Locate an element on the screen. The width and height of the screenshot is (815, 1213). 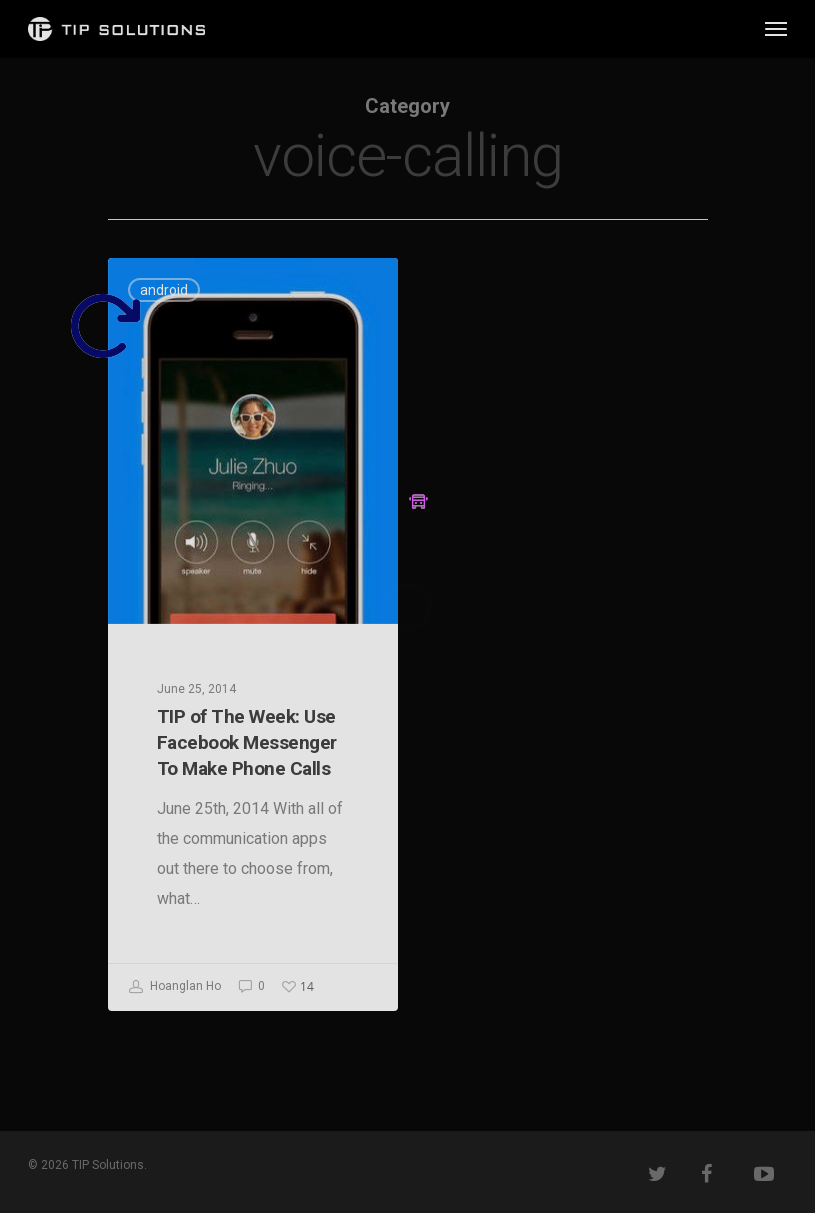
refresh or reload content is located at coordinates (103, 326).